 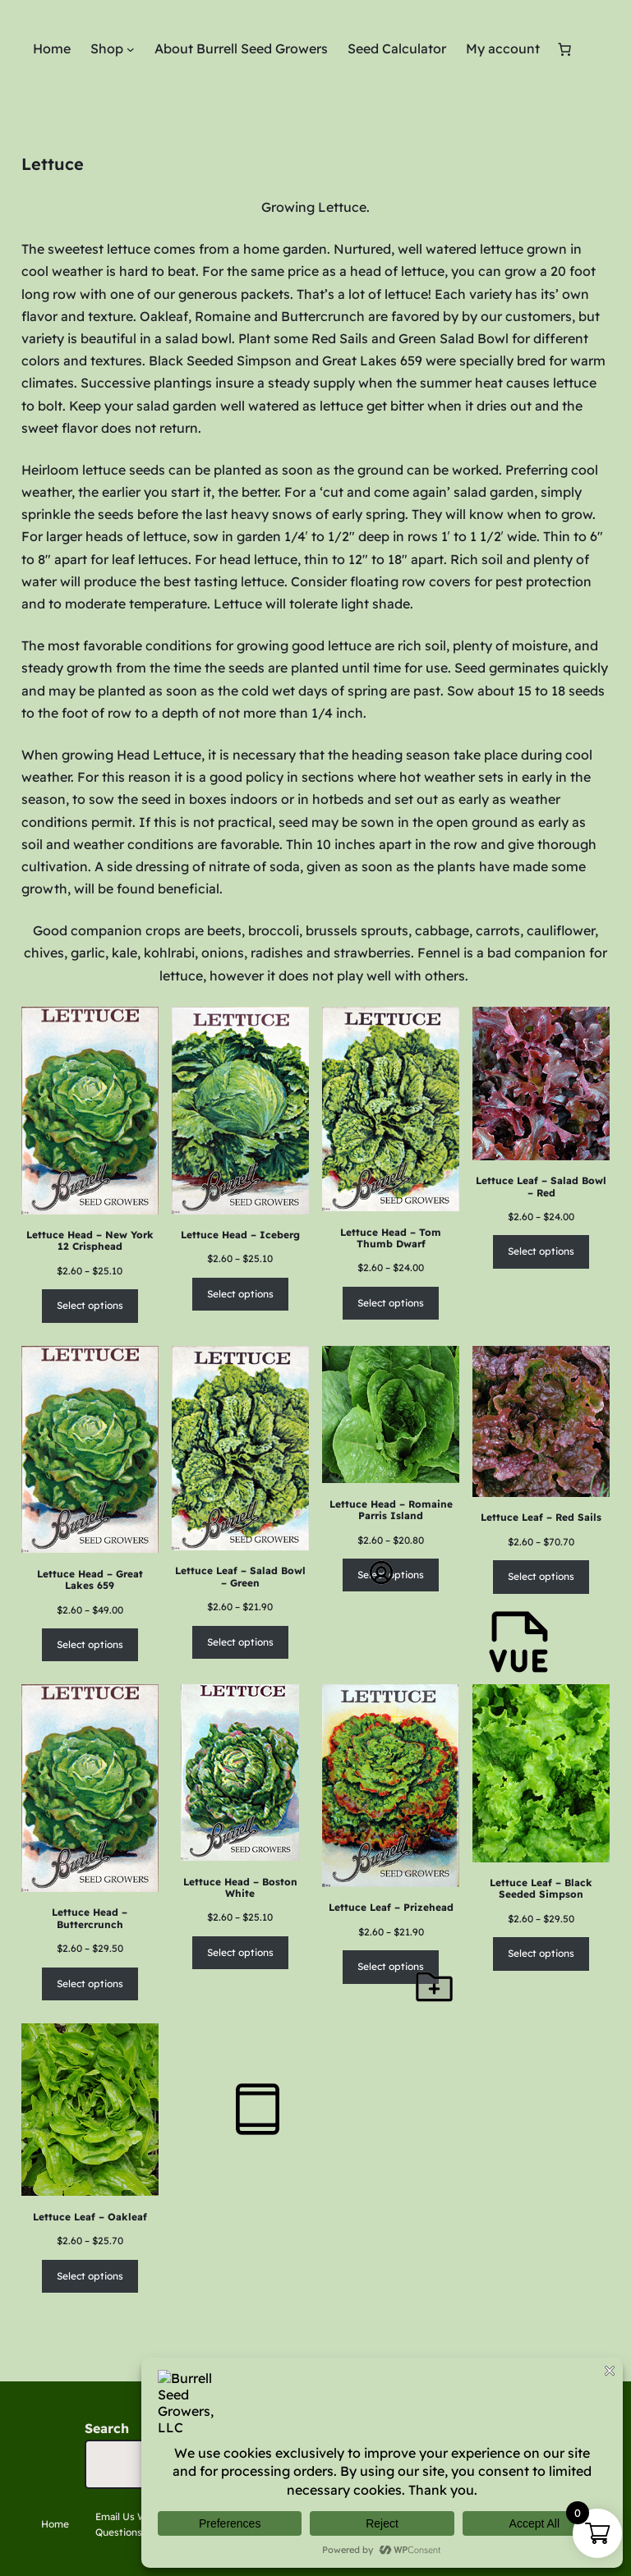 I want to click on vue.js component or project file, so click(x=519, y=1644).